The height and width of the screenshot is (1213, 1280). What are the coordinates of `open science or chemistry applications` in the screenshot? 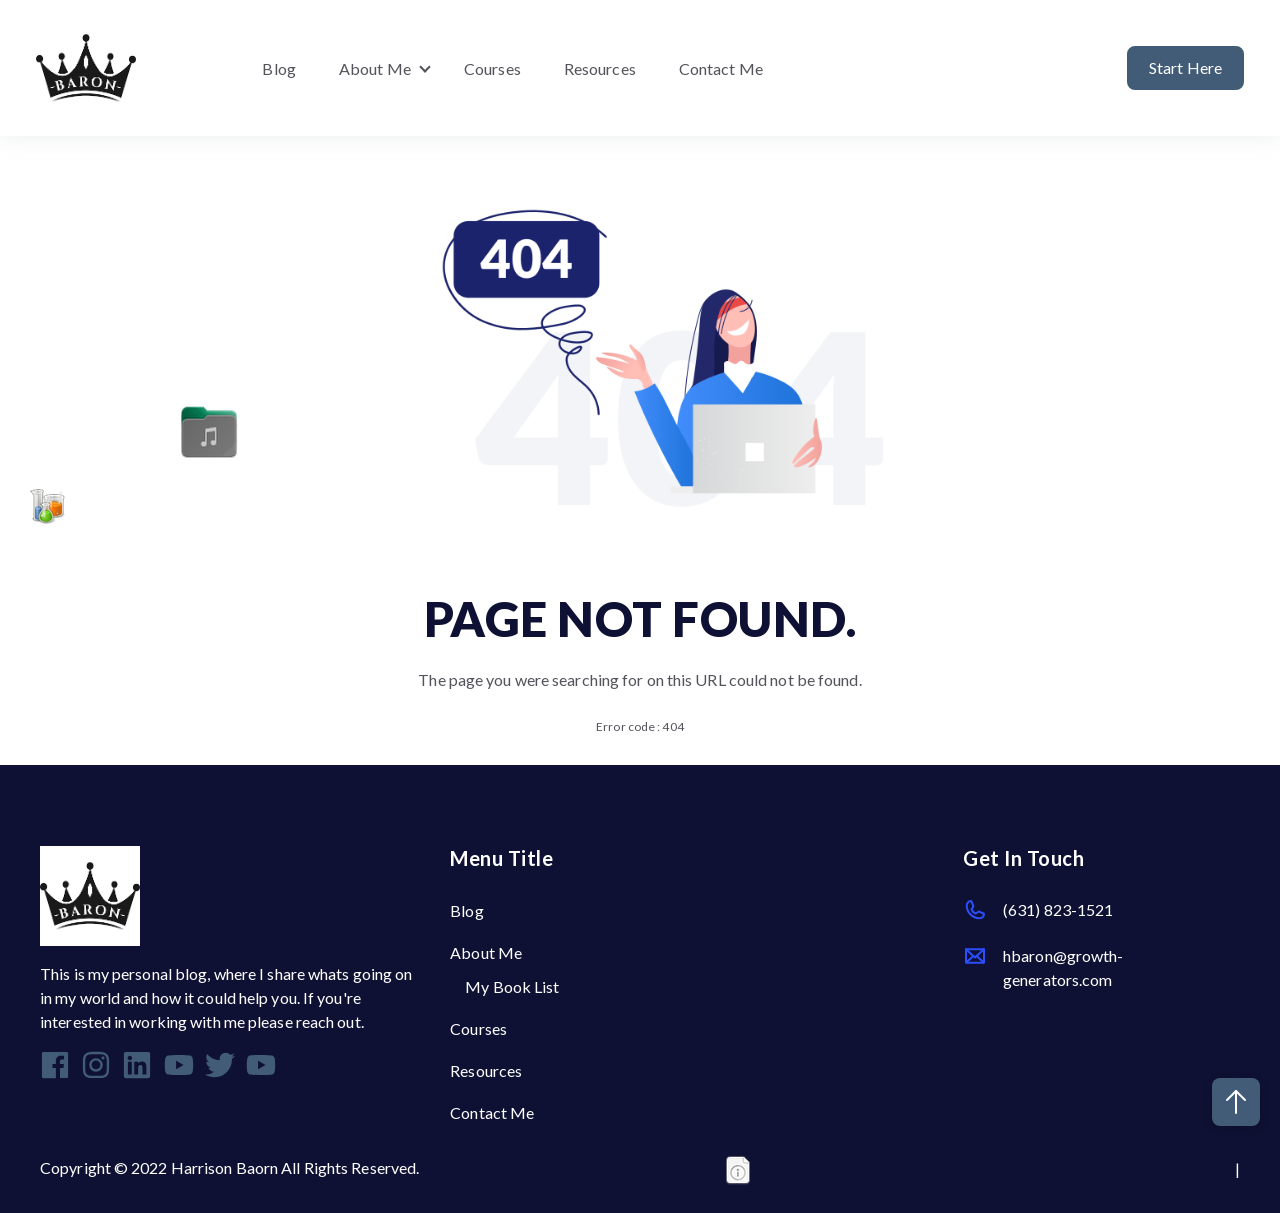 It's located at (47, 506).